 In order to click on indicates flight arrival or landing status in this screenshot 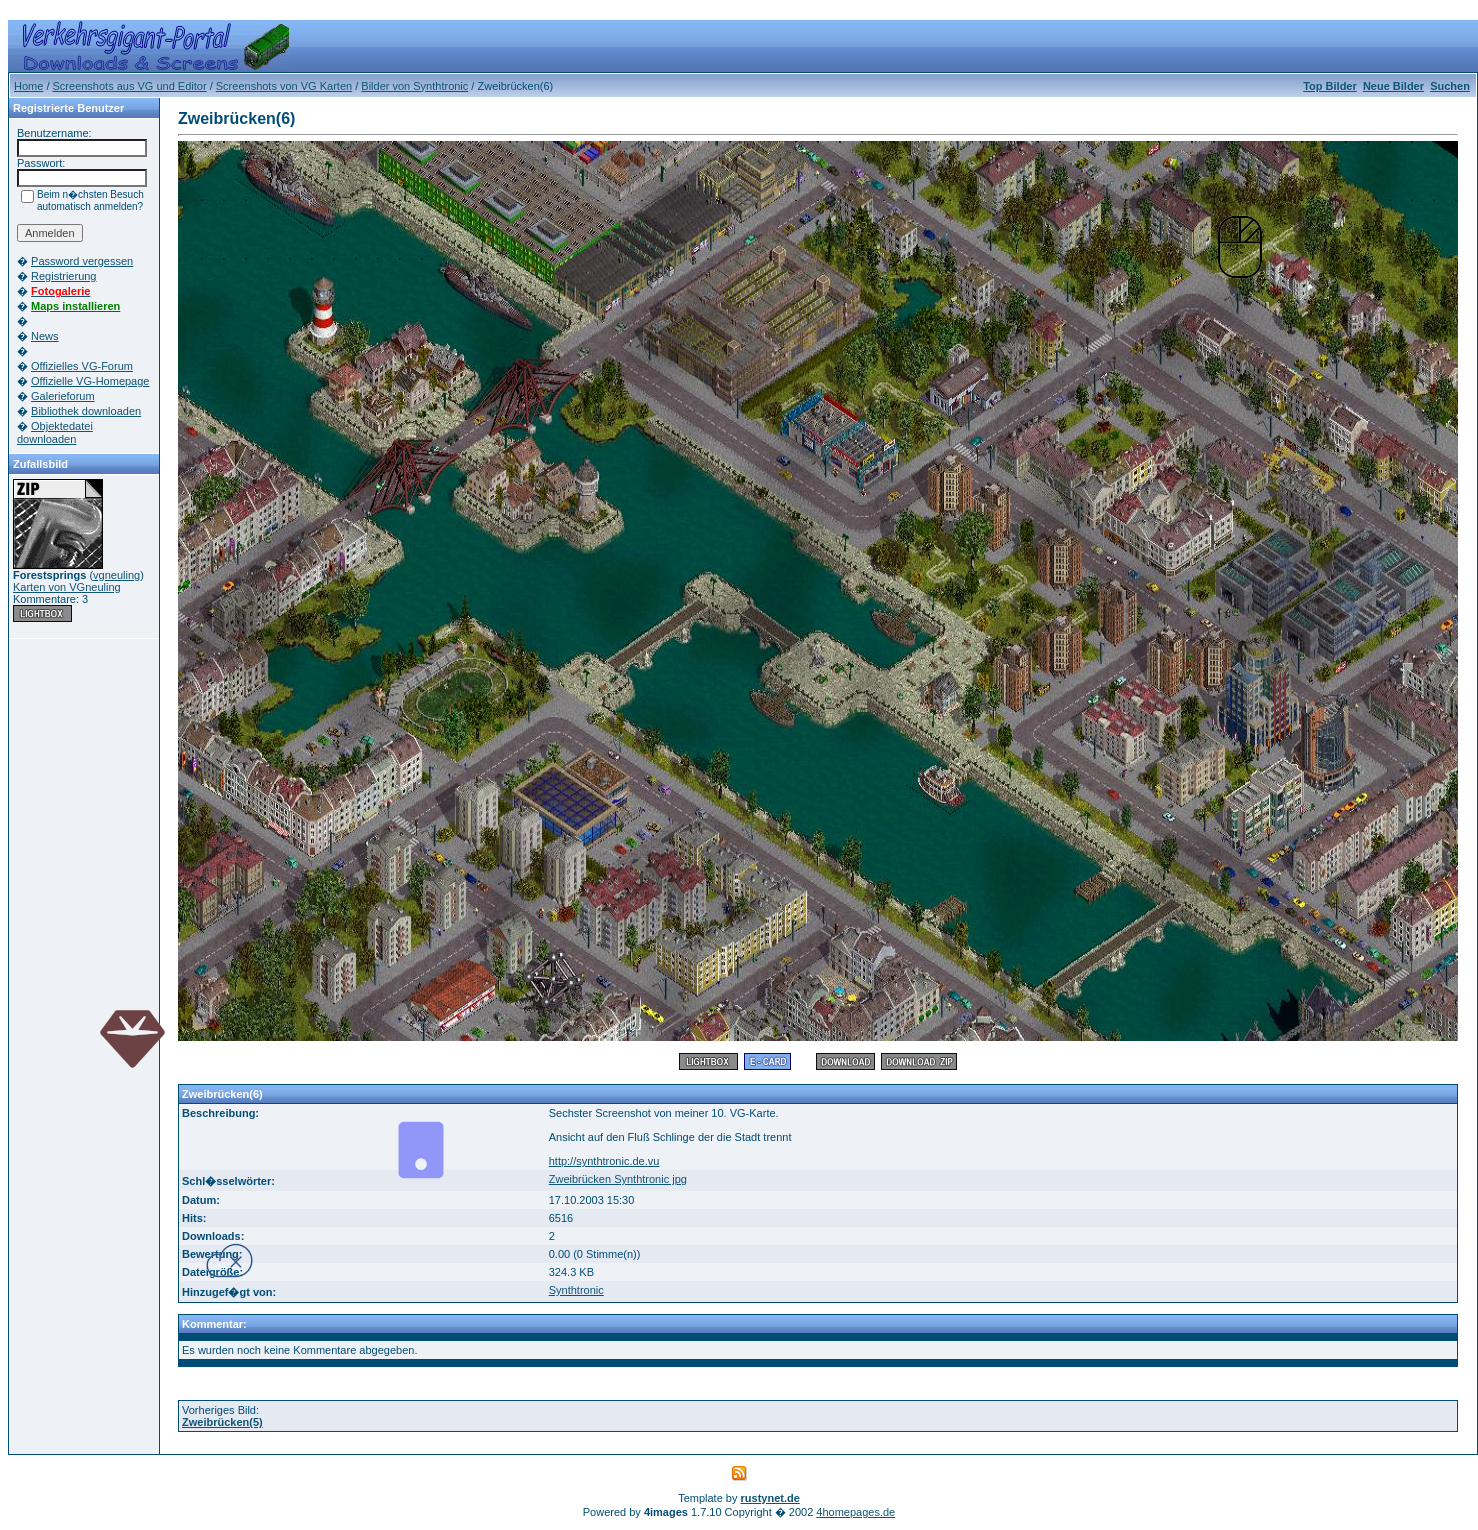, I will do `click(621, 671)`.